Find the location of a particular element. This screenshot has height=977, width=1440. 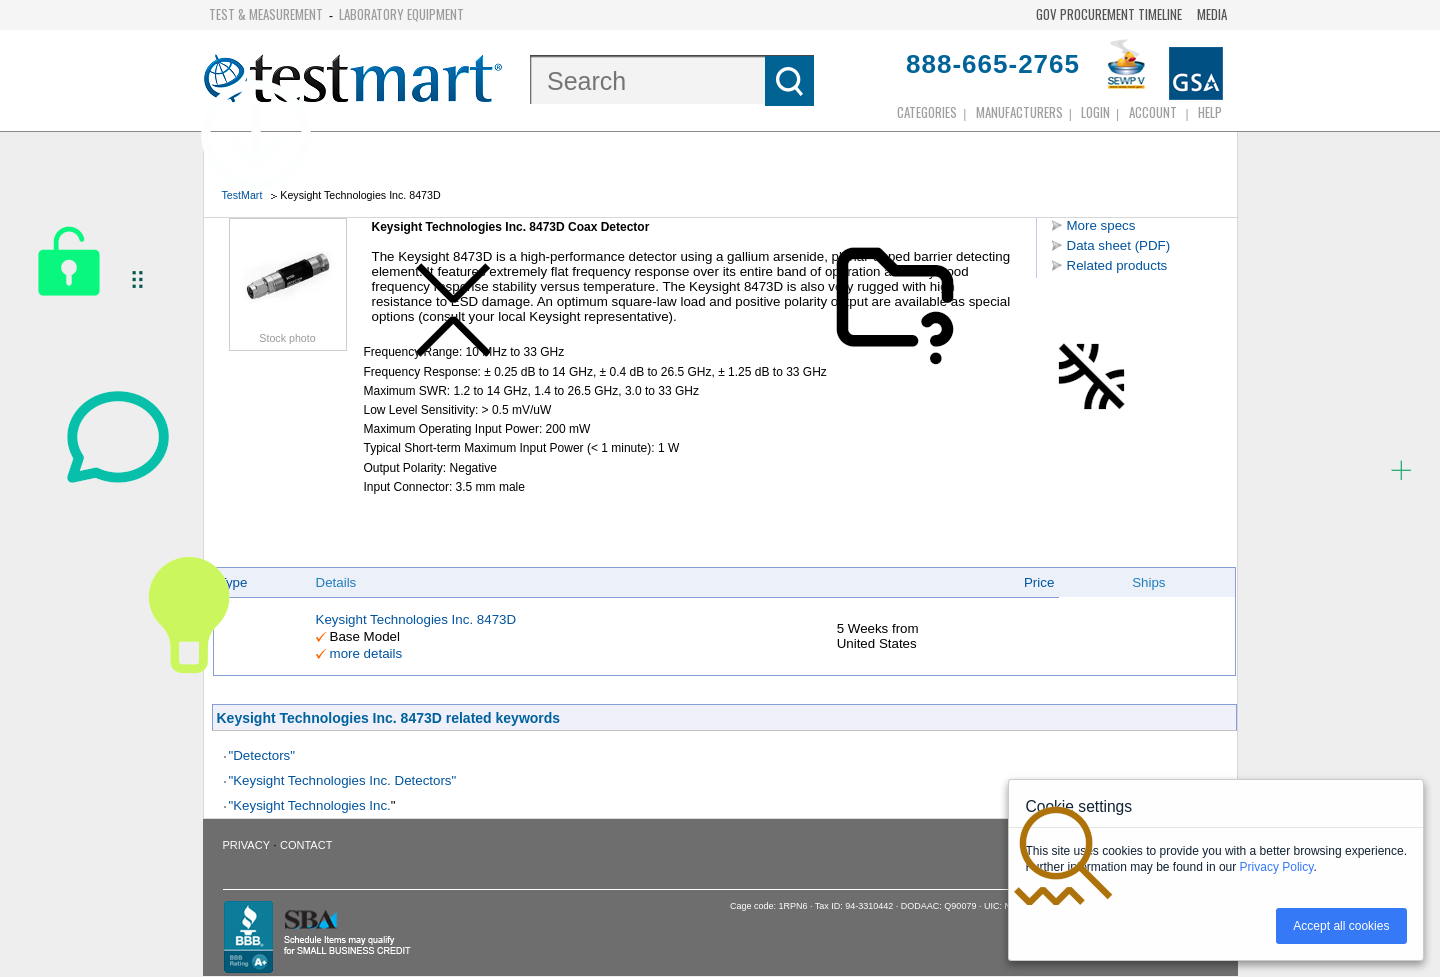

view a suggestion or tip is located at coordinates (184, 619).